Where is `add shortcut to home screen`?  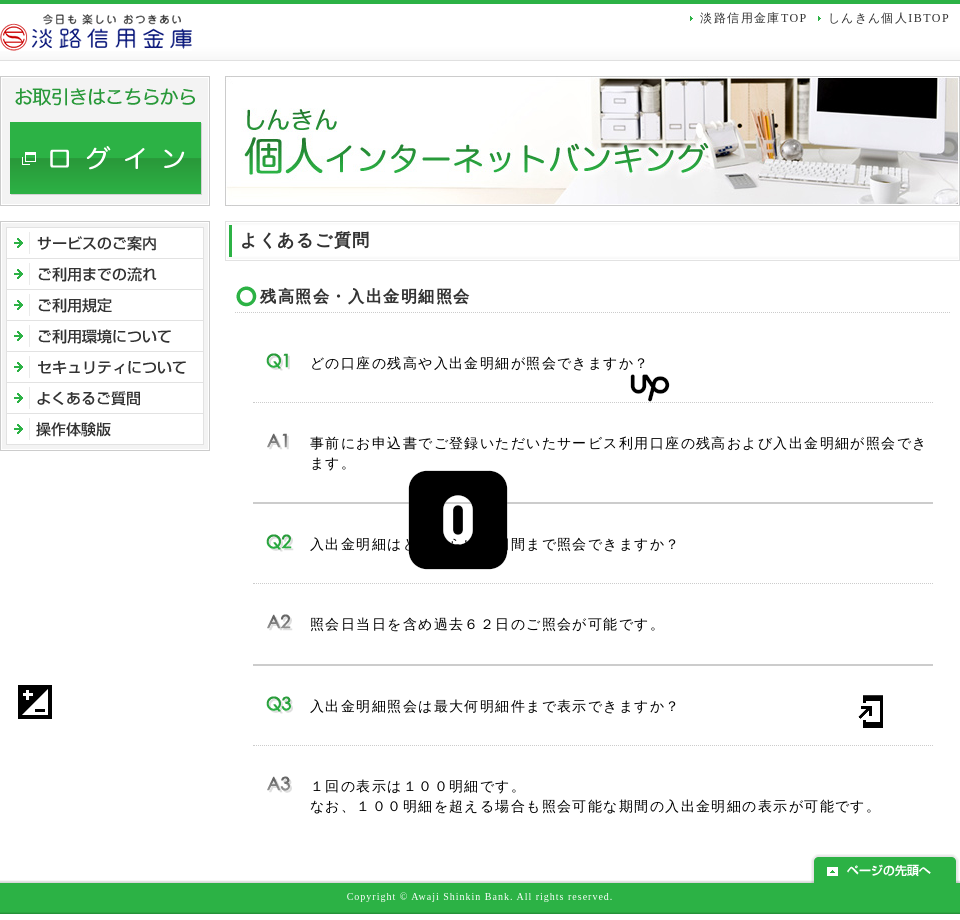 add shortcut to home screen is located at coordinates (871, 711).